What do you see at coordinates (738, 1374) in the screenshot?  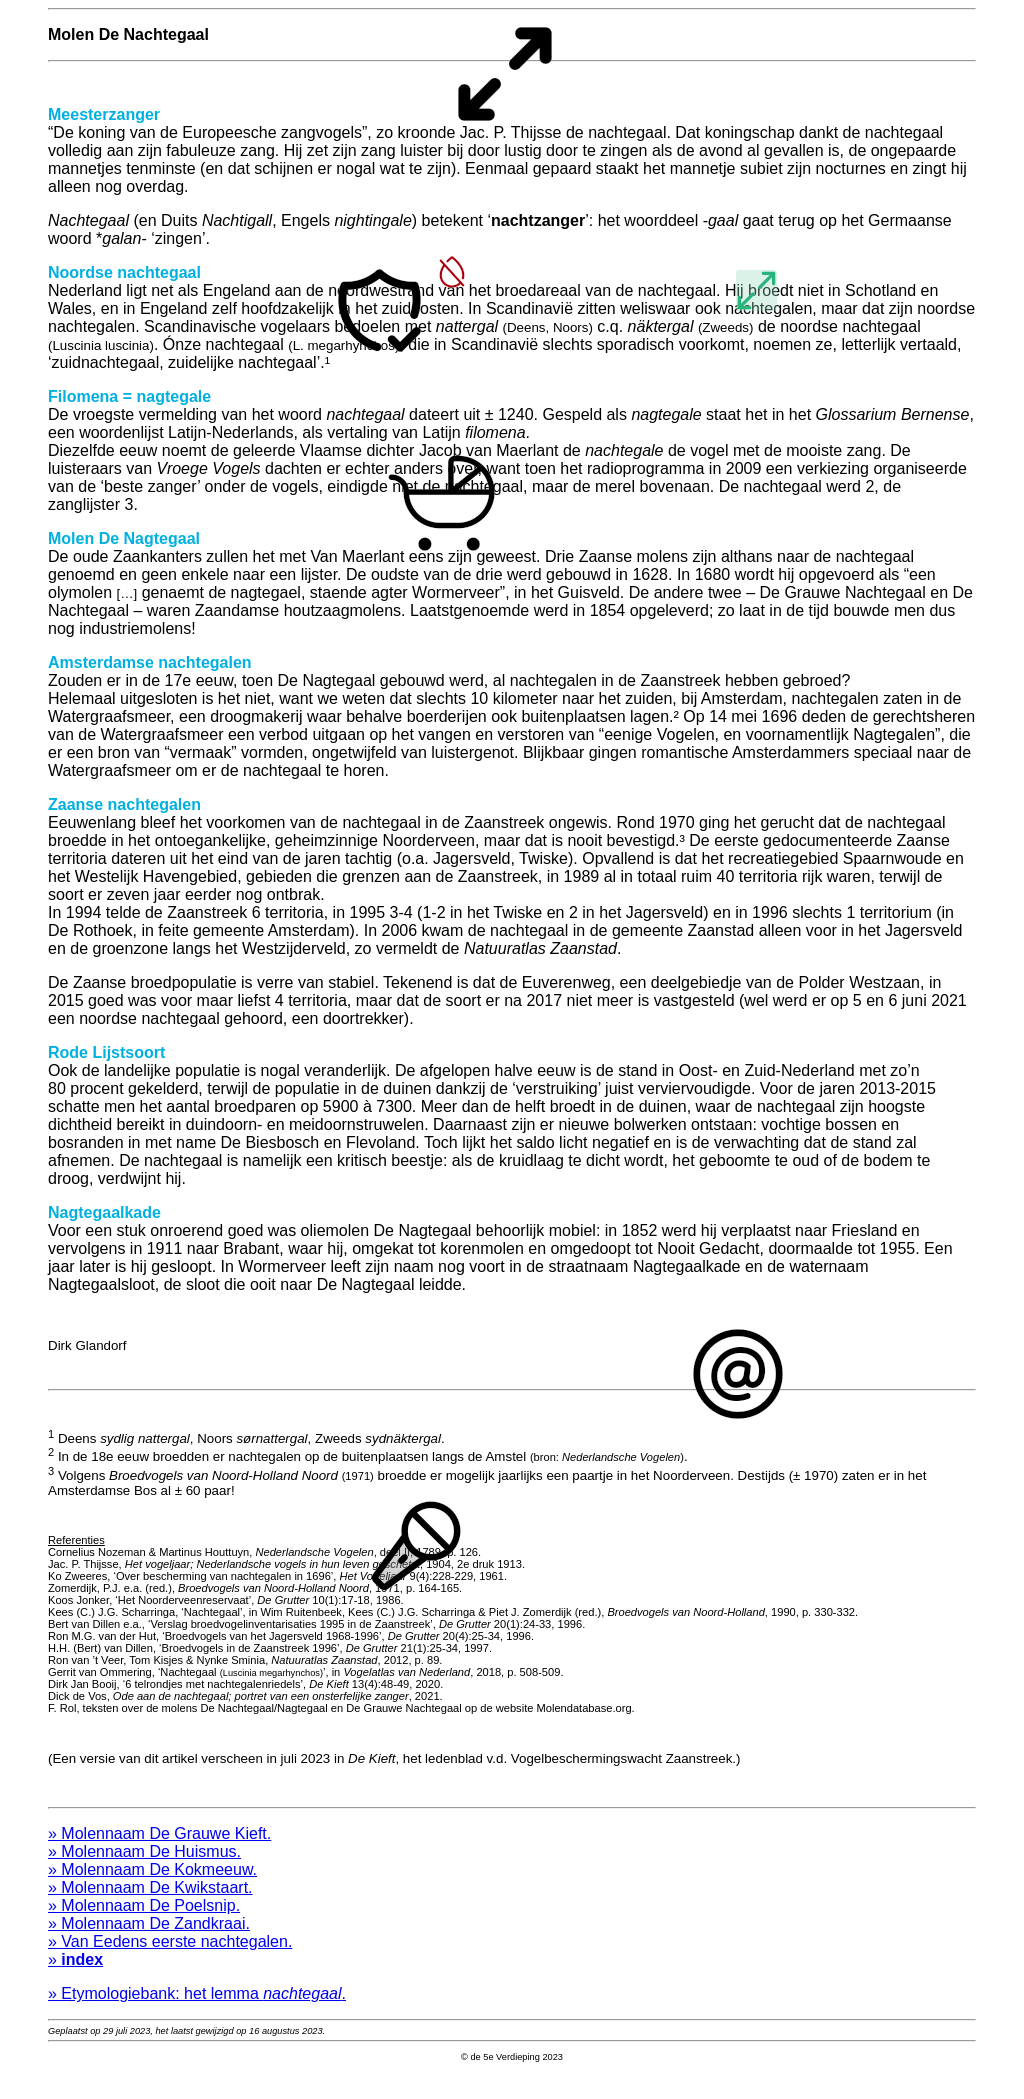 I see `mention a user or tag someone` at bounding box center [738, 1374].